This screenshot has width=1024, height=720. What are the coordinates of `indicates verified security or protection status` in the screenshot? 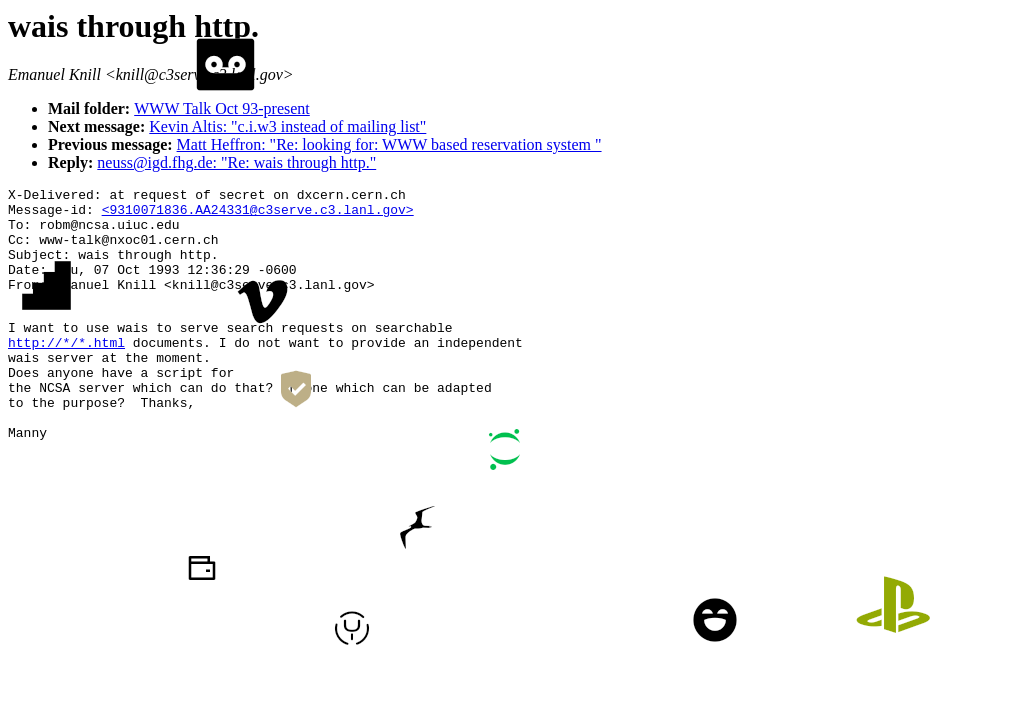 It's located at (296, 389).